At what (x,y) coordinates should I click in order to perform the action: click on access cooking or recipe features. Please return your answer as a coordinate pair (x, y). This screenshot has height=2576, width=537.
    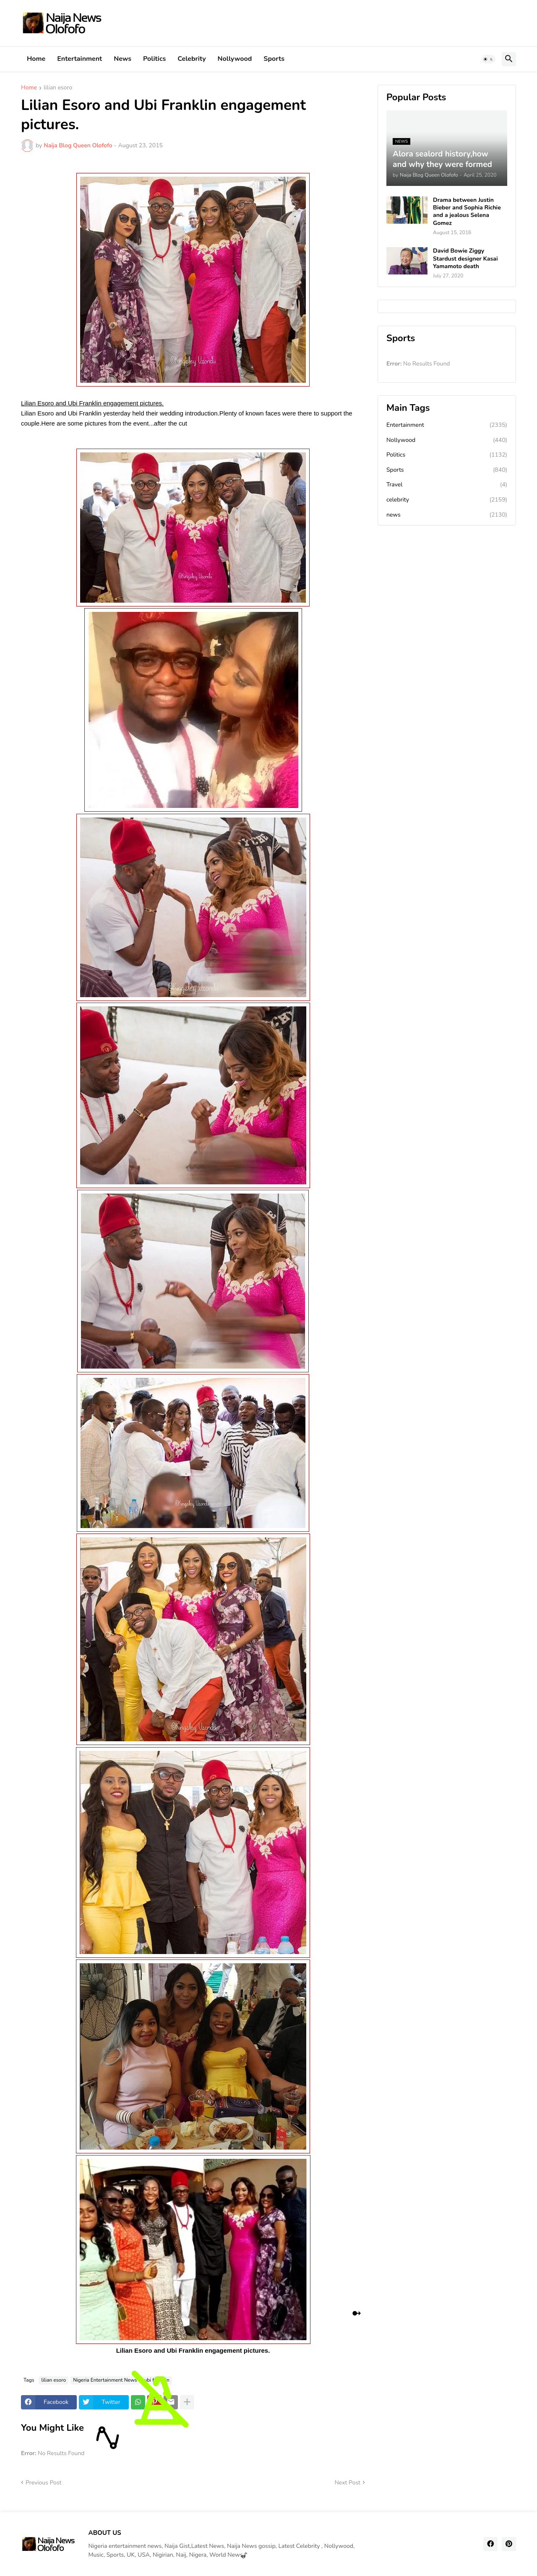
    Looking at the image, I should click on (244, 2555).